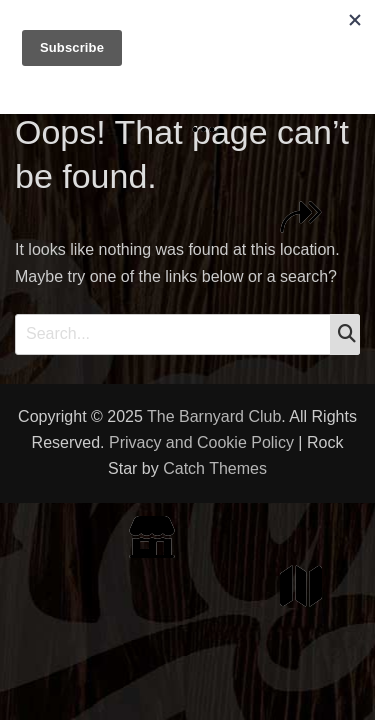  Describe the element at coordinates (152, 537) in the screenshot. I see `access the online store or shop` at that location.